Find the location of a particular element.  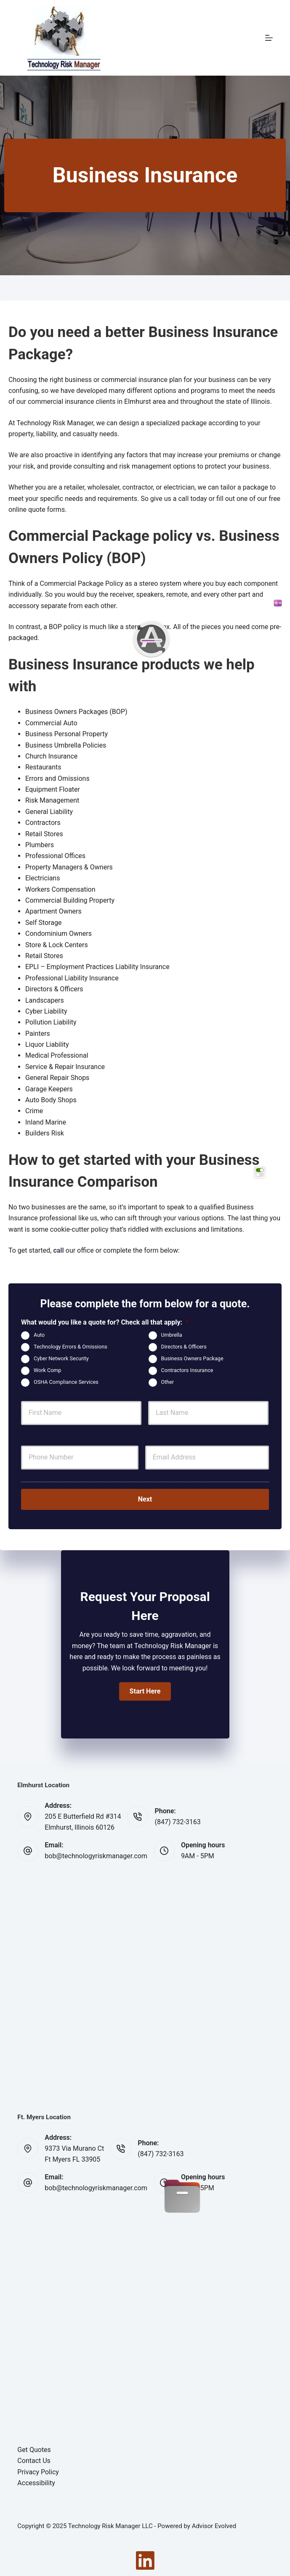

open the file manager is located at coordinates (182, 2196).